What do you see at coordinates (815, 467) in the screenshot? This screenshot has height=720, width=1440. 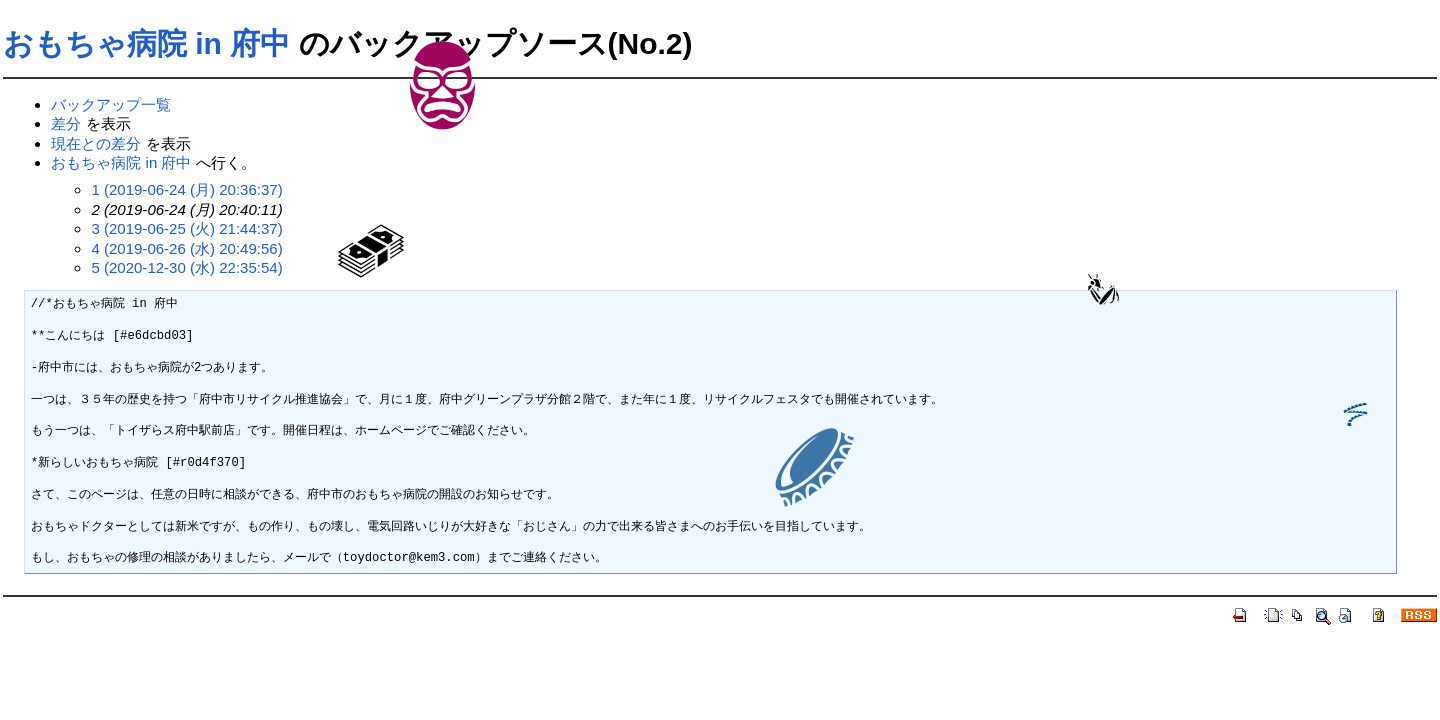 I see `bottle cap collectible item in a game inventory` at bounding box center [815, 467].